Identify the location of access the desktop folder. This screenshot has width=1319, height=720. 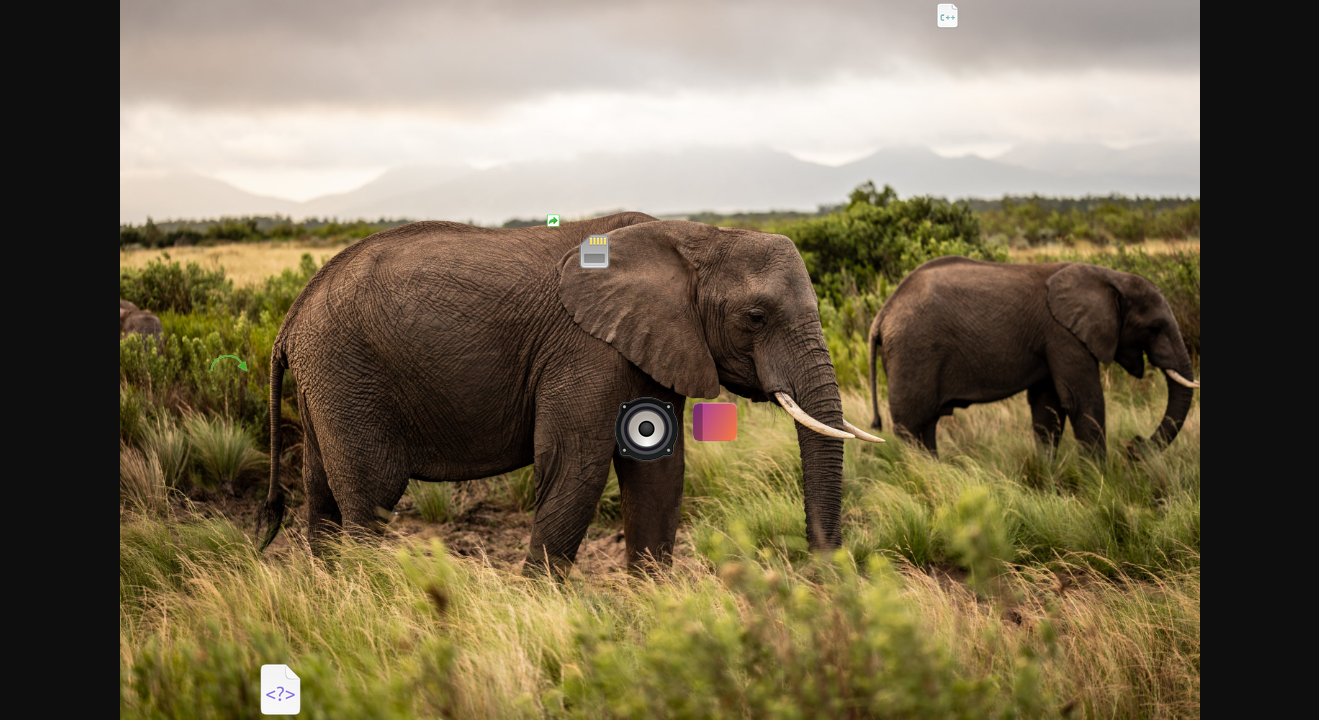
(715, 421).